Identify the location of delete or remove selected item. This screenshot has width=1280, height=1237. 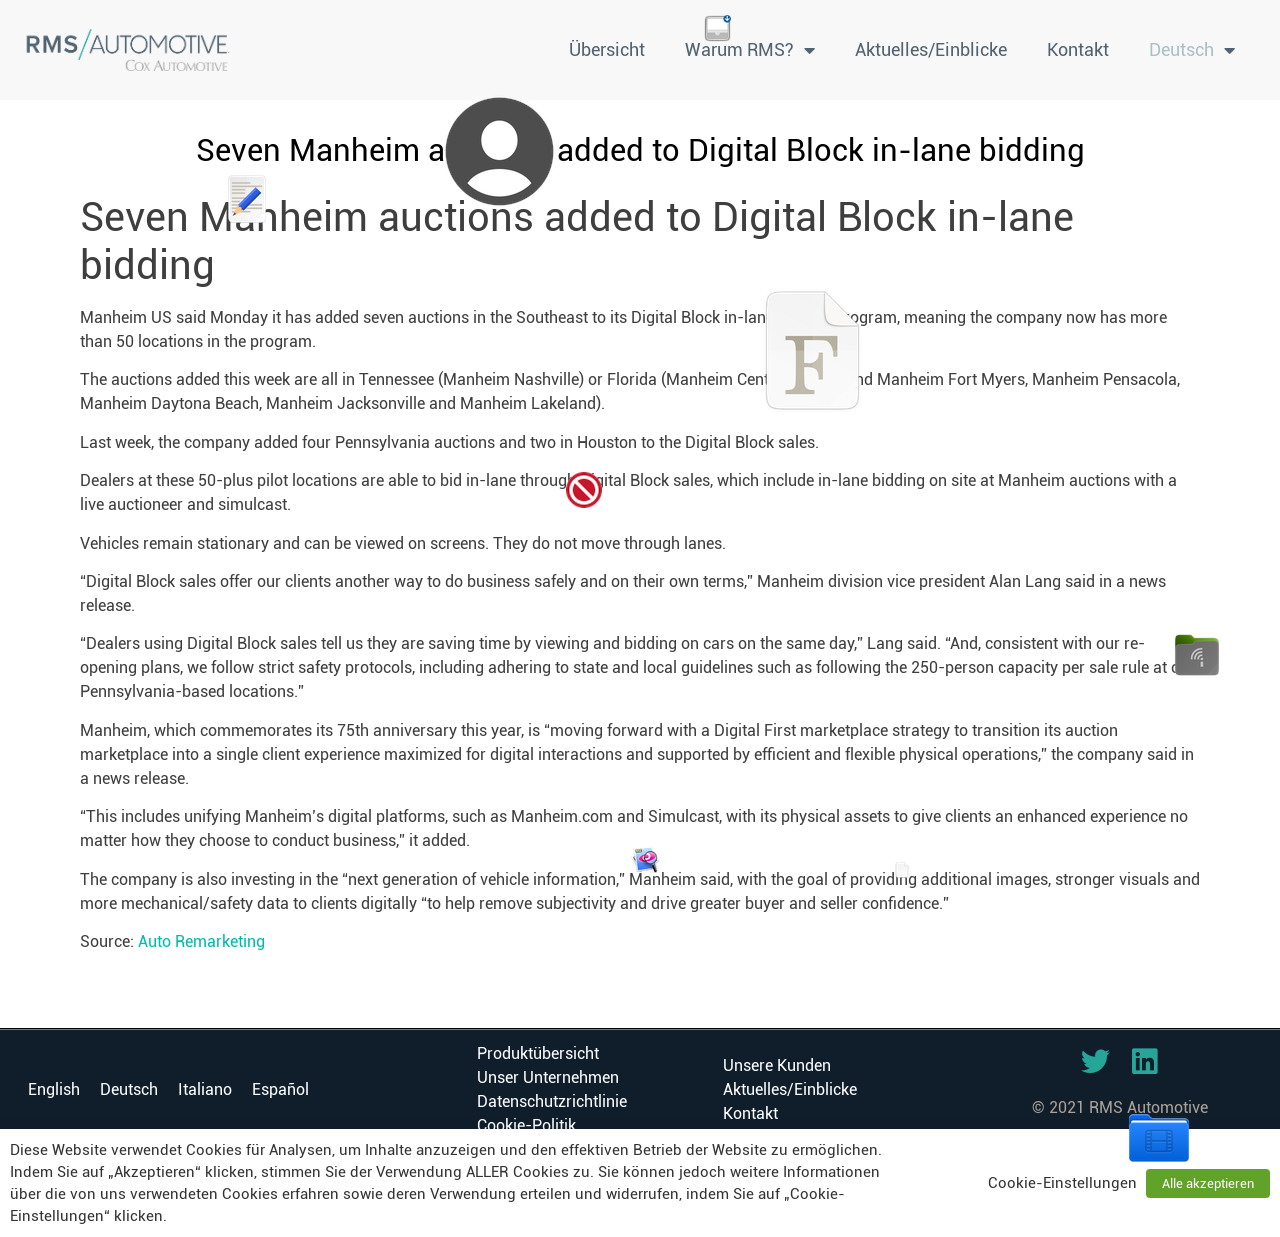
(584, 490).